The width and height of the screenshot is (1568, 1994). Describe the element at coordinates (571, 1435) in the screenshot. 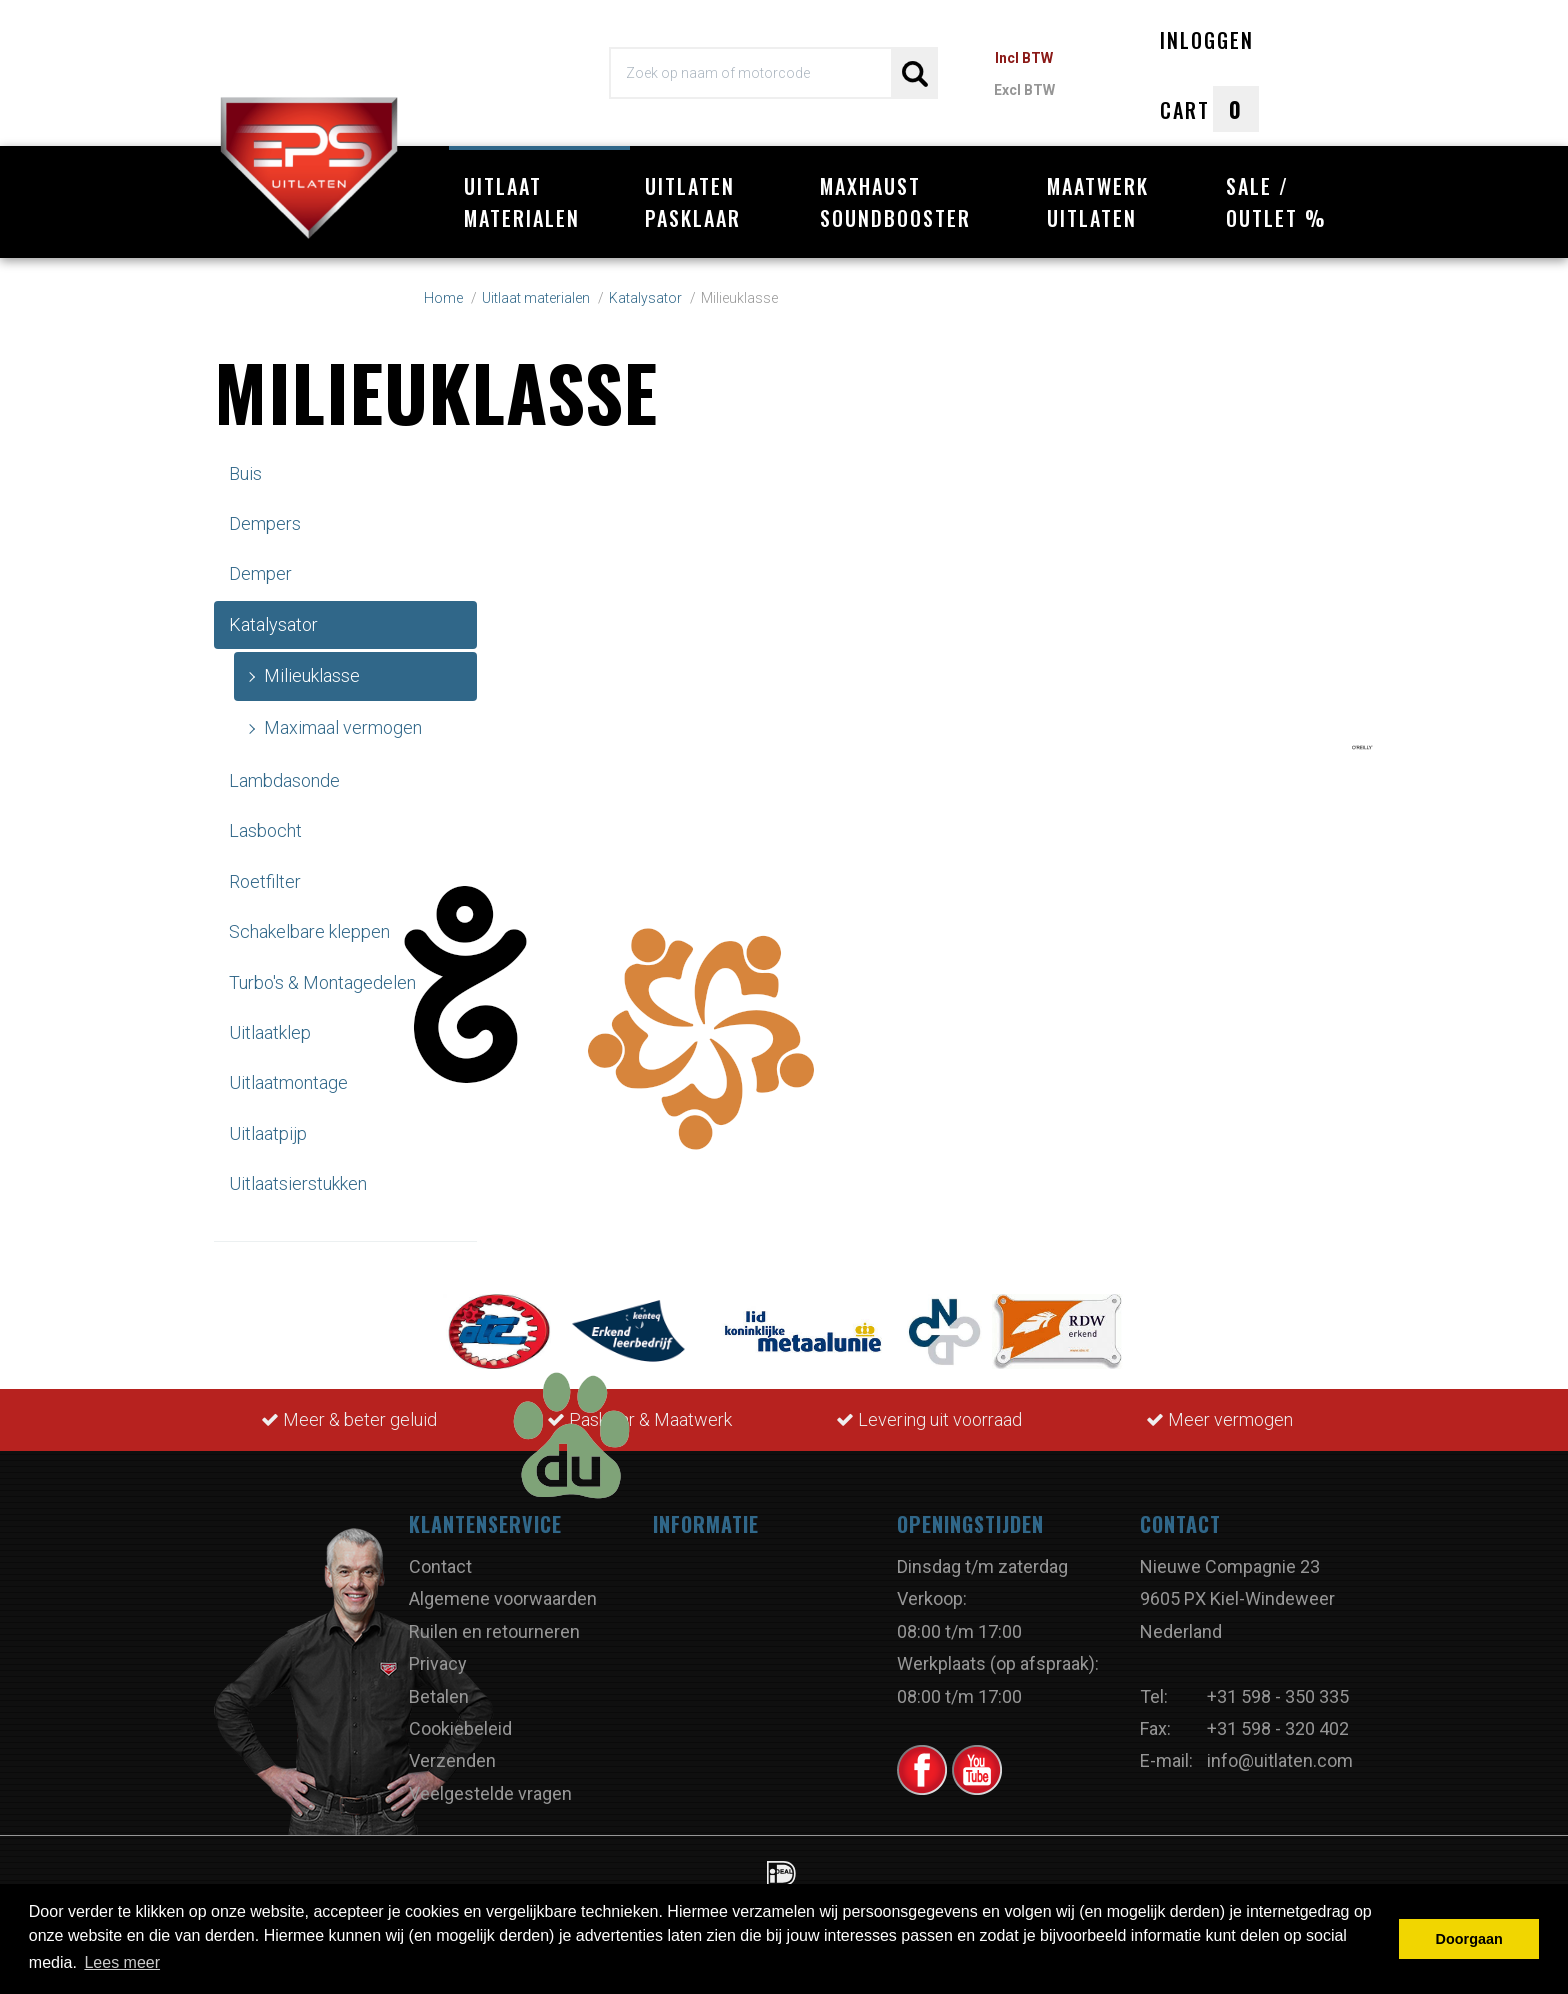

I see `open Baidu app` at that location.